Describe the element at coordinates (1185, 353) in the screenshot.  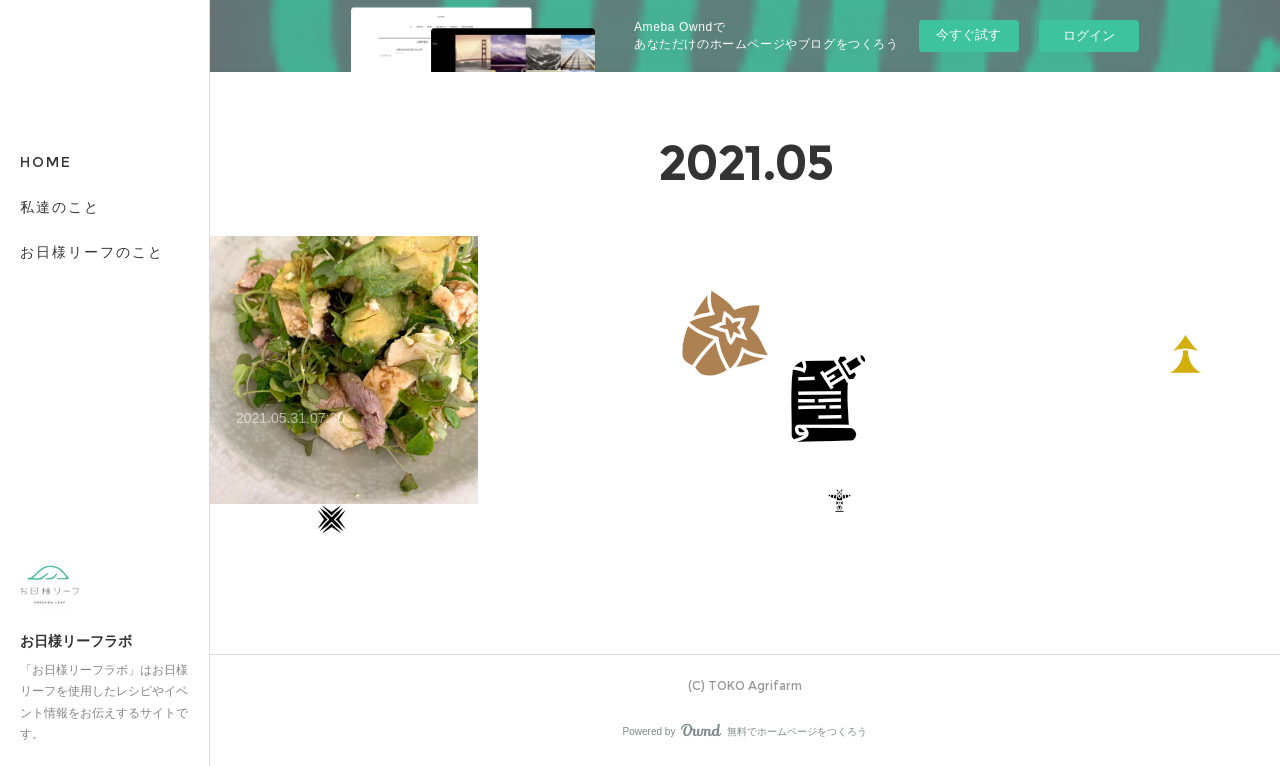
I see `view growth metrics or progress` at that location.